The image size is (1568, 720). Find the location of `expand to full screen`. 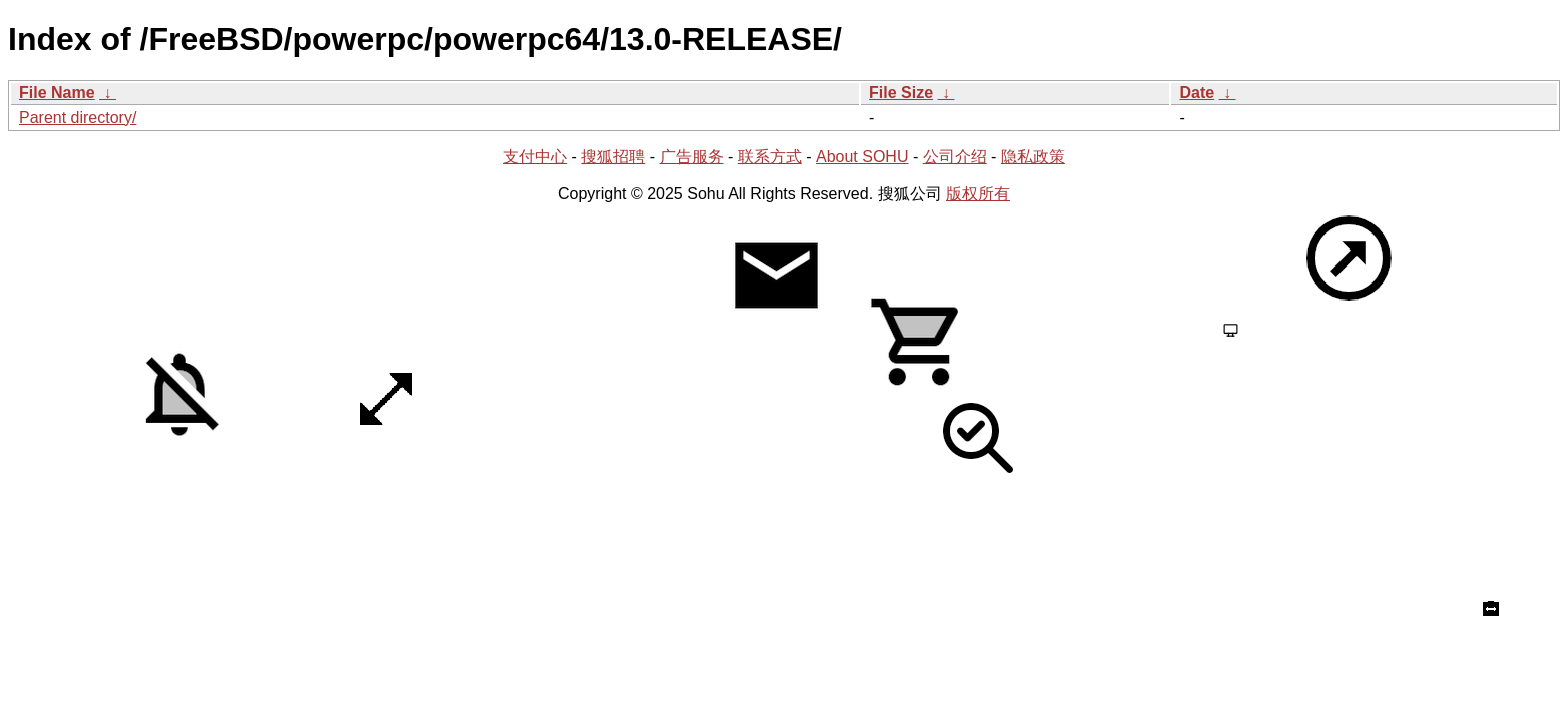

expand to full screen is located at coordinates (386, 399).